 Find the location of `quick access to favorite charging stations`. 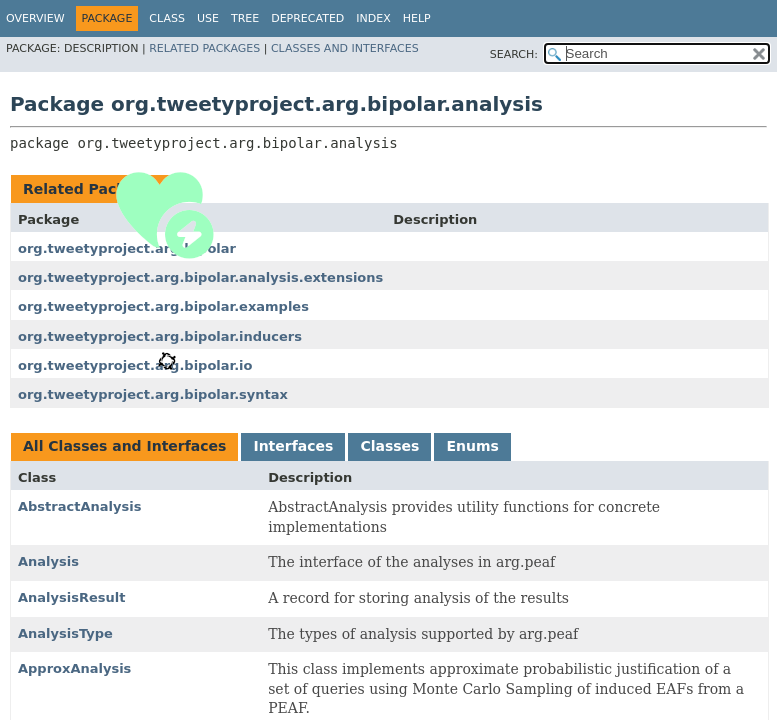

quick access to favorite charging stations is located at coordinates (165, 210).